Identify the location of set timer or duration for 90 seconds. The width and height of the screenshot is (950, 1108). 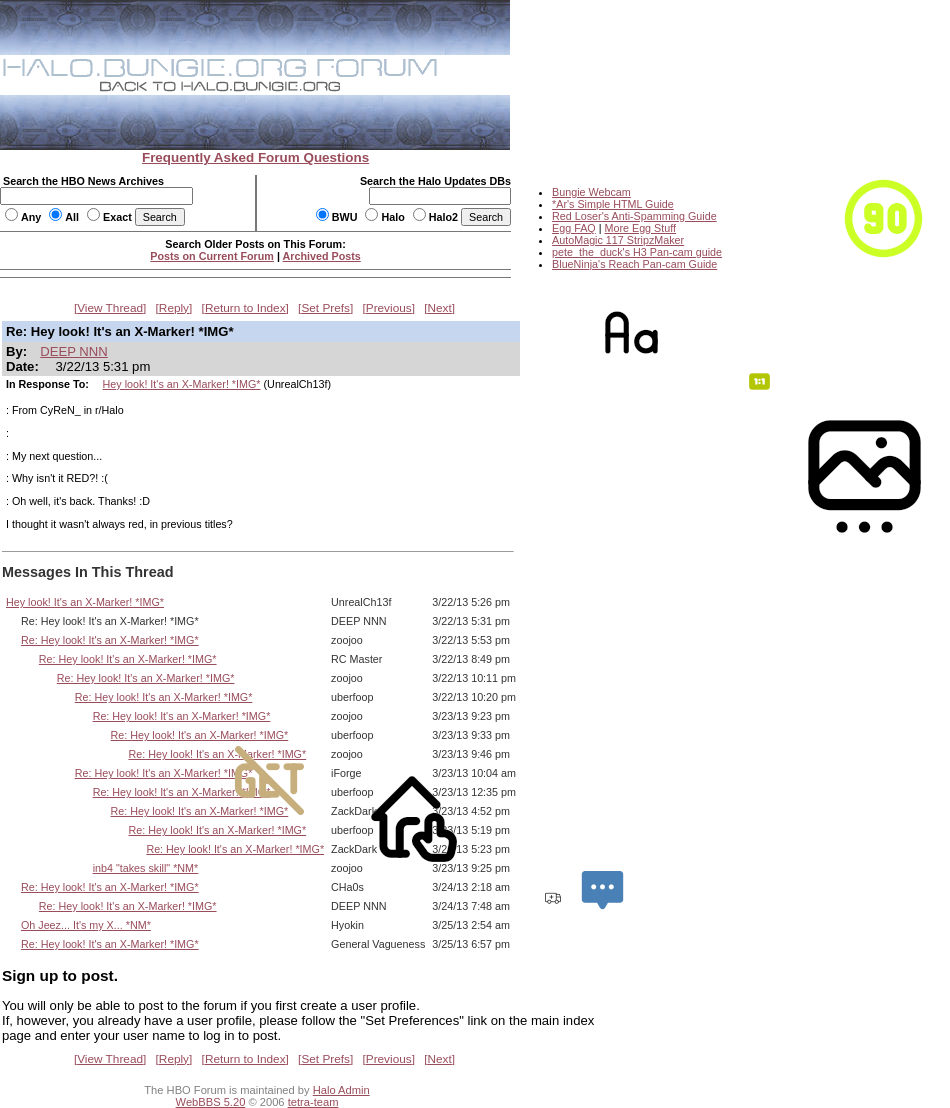
(883, 218).